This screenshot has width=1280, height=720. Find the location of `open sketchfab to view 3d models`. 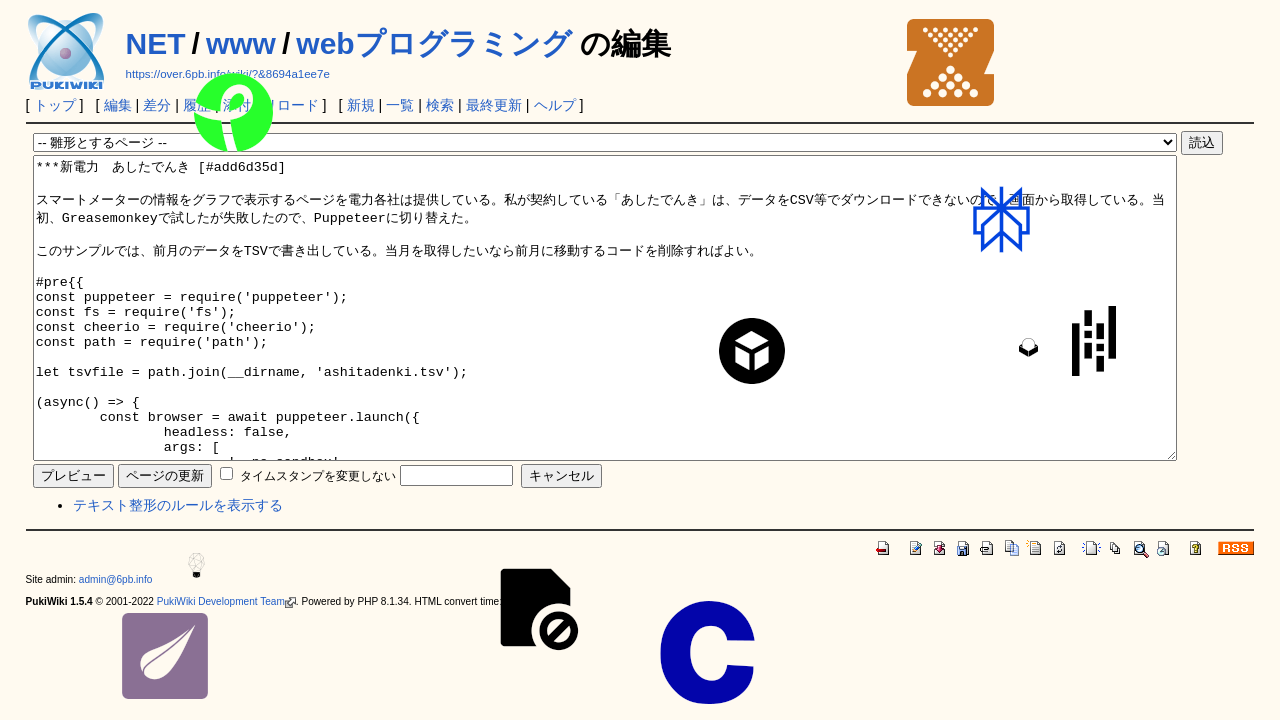

open sketchfab to view 3d models is located at coordinates (752, 351).